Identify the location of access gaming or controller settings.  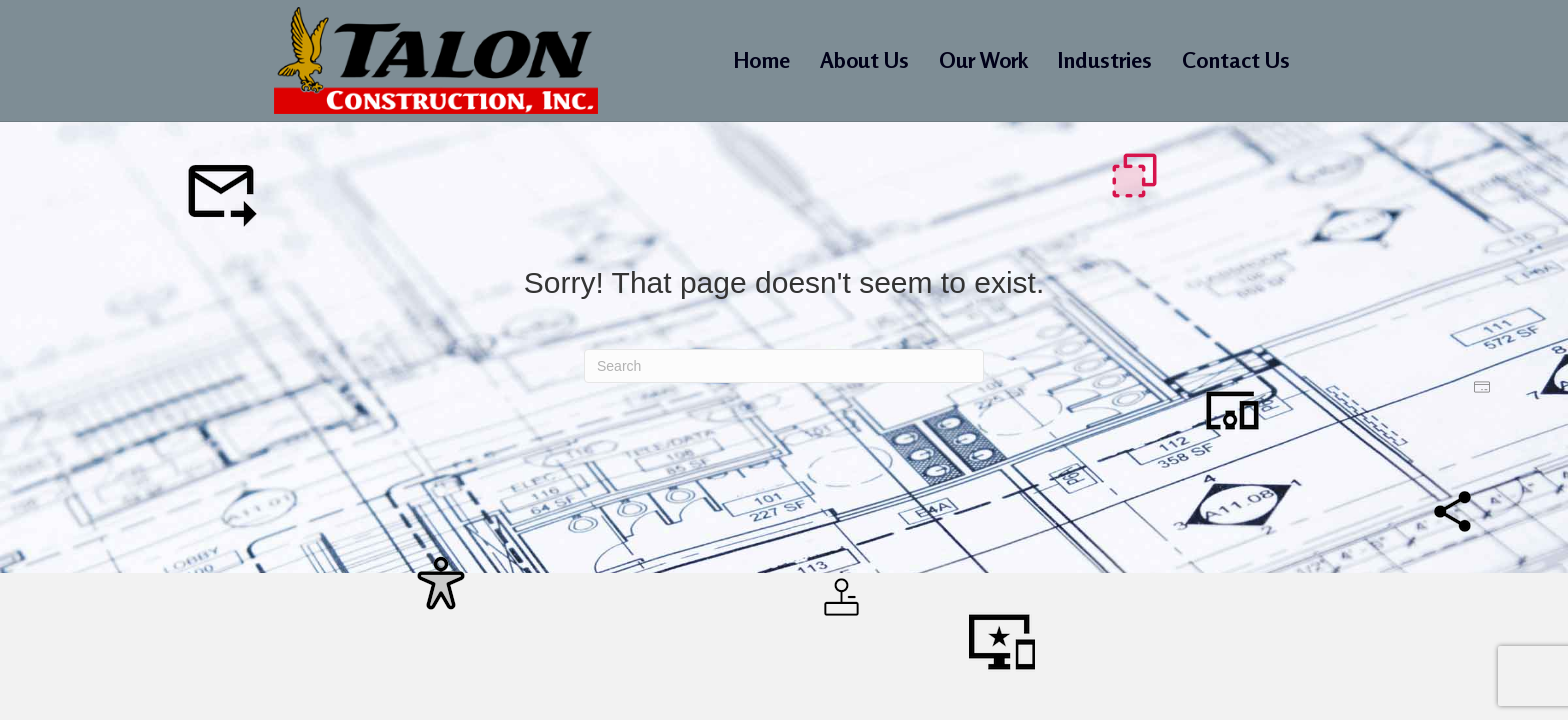
(841, 598).